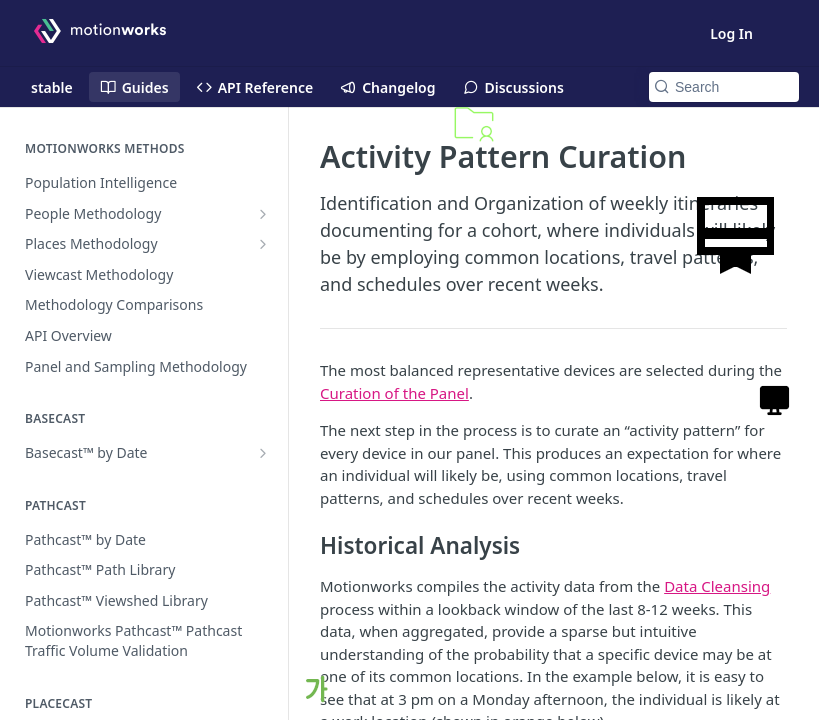  Describe the element at coordinates (735, 235) in the screenshot. I see `view membership card or subscription details` at that location.